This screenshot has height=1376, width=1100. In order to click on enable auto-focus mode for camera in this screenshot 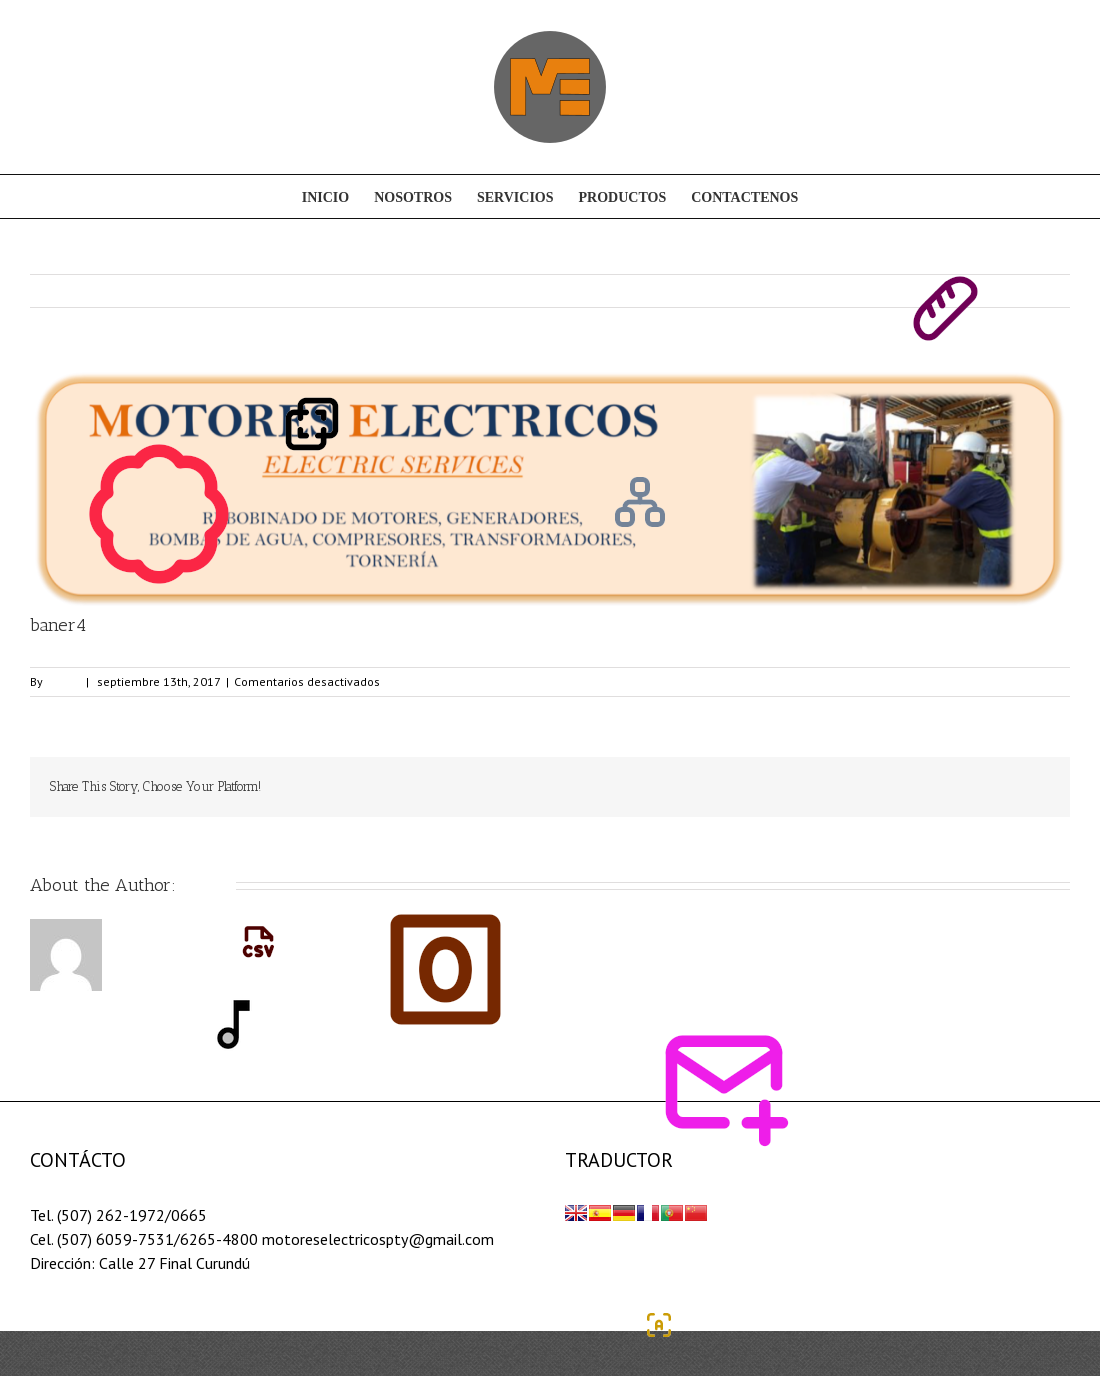, I will do `click(659, 1325)`.